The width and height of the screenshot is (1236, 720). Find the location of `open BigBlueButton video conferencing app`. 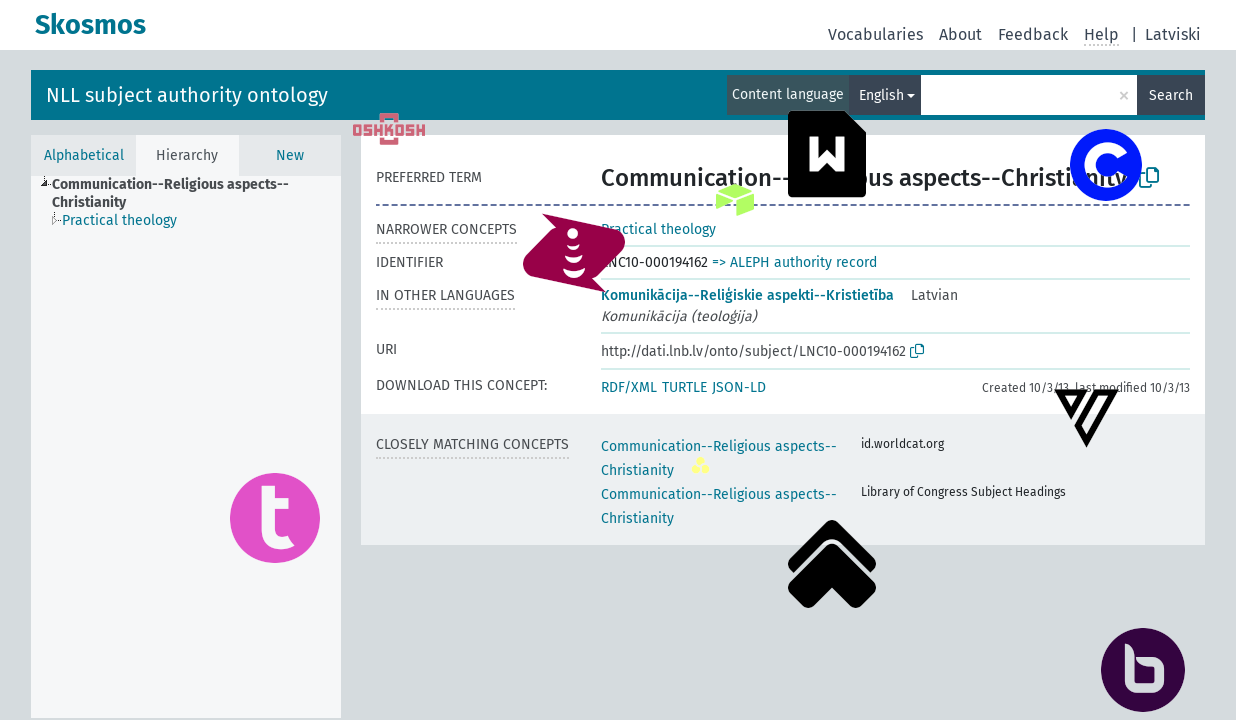

open BigBlueButton video conferencing app is located at coordinates (1143, 670).